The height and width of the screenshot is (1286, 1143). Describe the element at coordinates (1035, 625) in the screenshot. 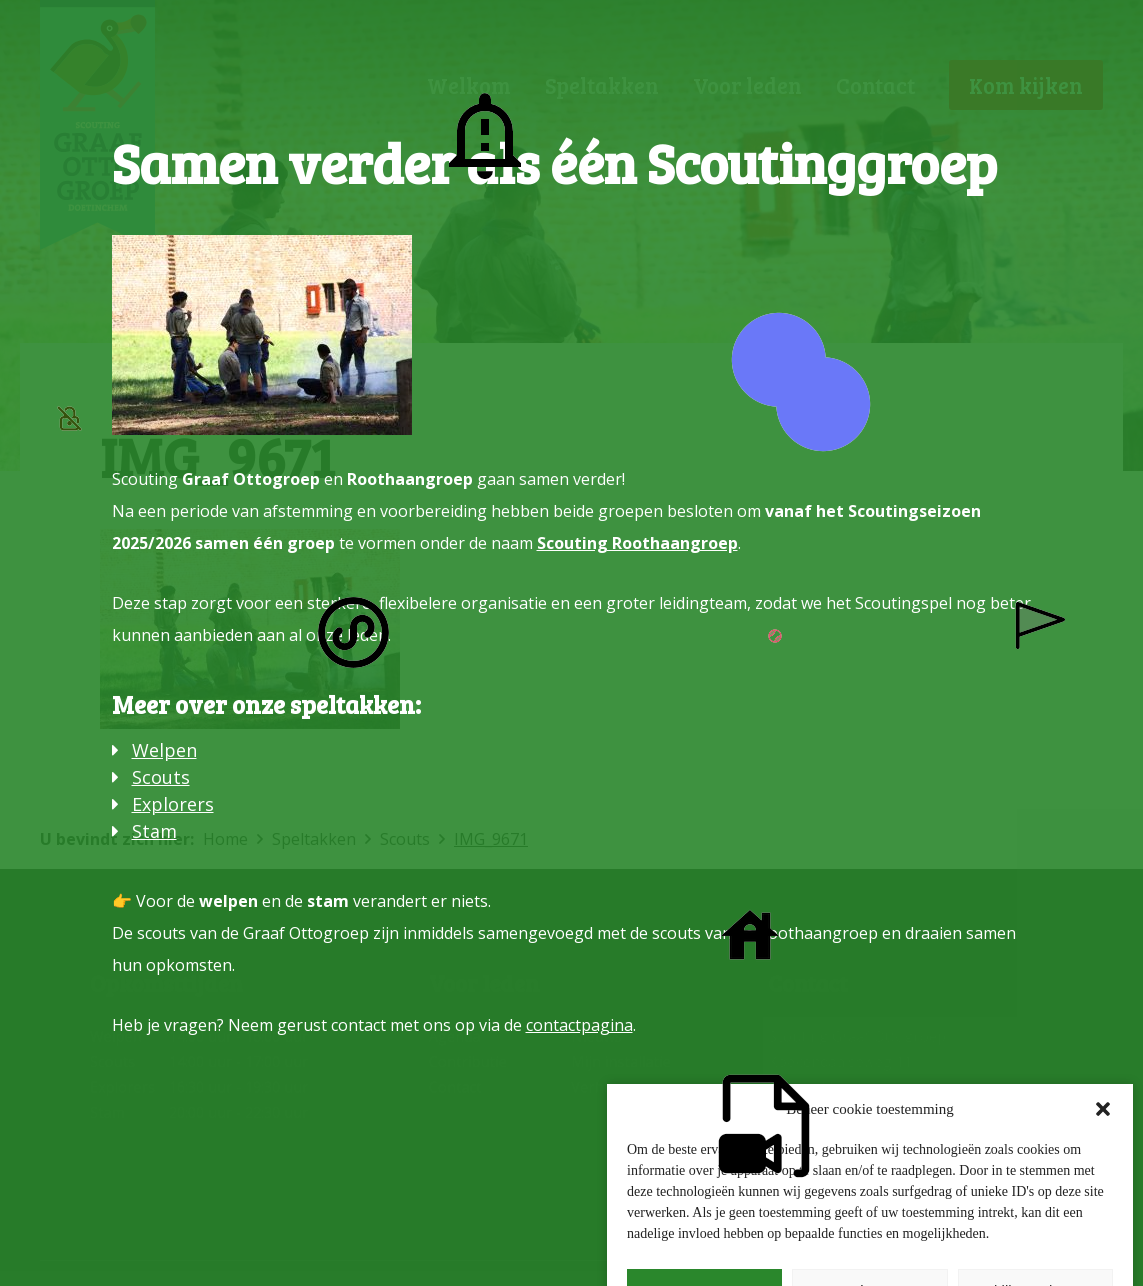

I see `flag or mark an item for follow-up` at that location.